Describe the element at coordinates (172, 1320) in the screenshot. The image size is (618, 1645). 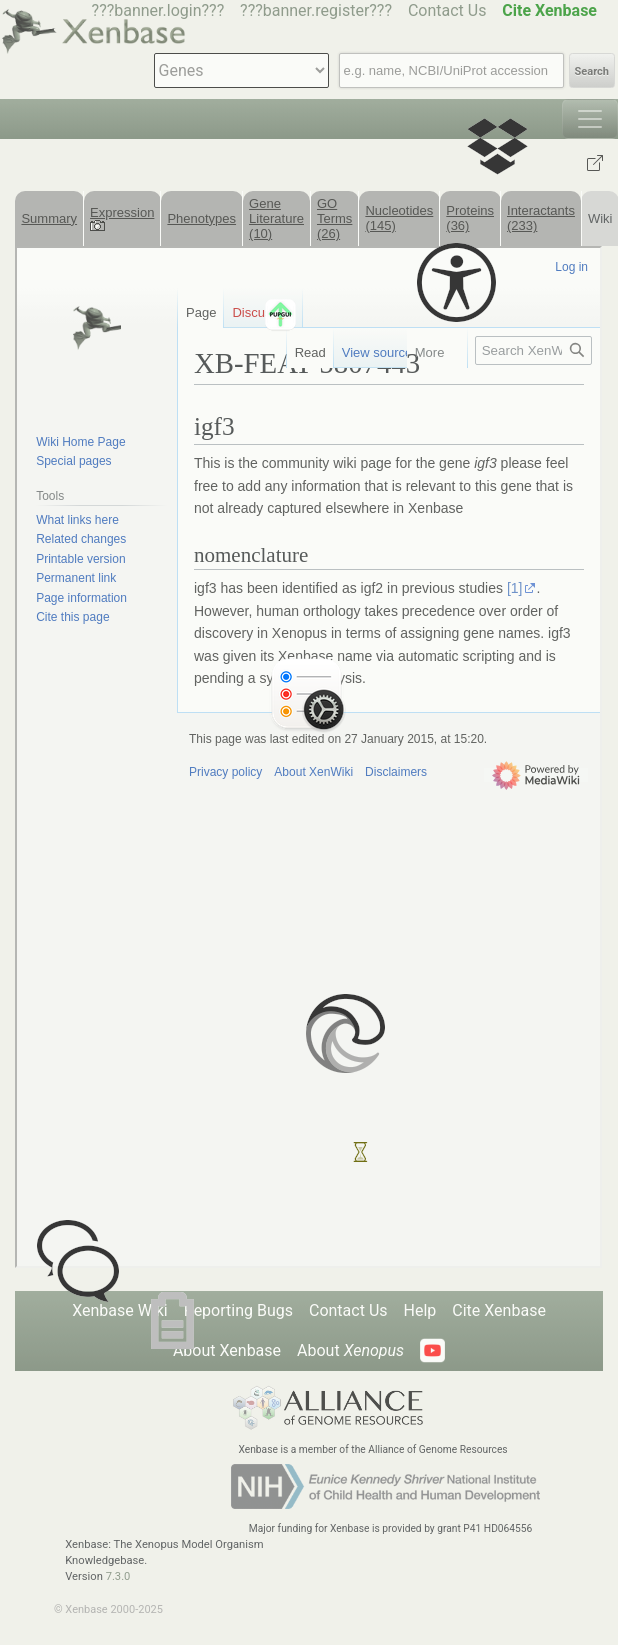
I see `indicates battery level is good (approximately 50-75% charged)` at that location.